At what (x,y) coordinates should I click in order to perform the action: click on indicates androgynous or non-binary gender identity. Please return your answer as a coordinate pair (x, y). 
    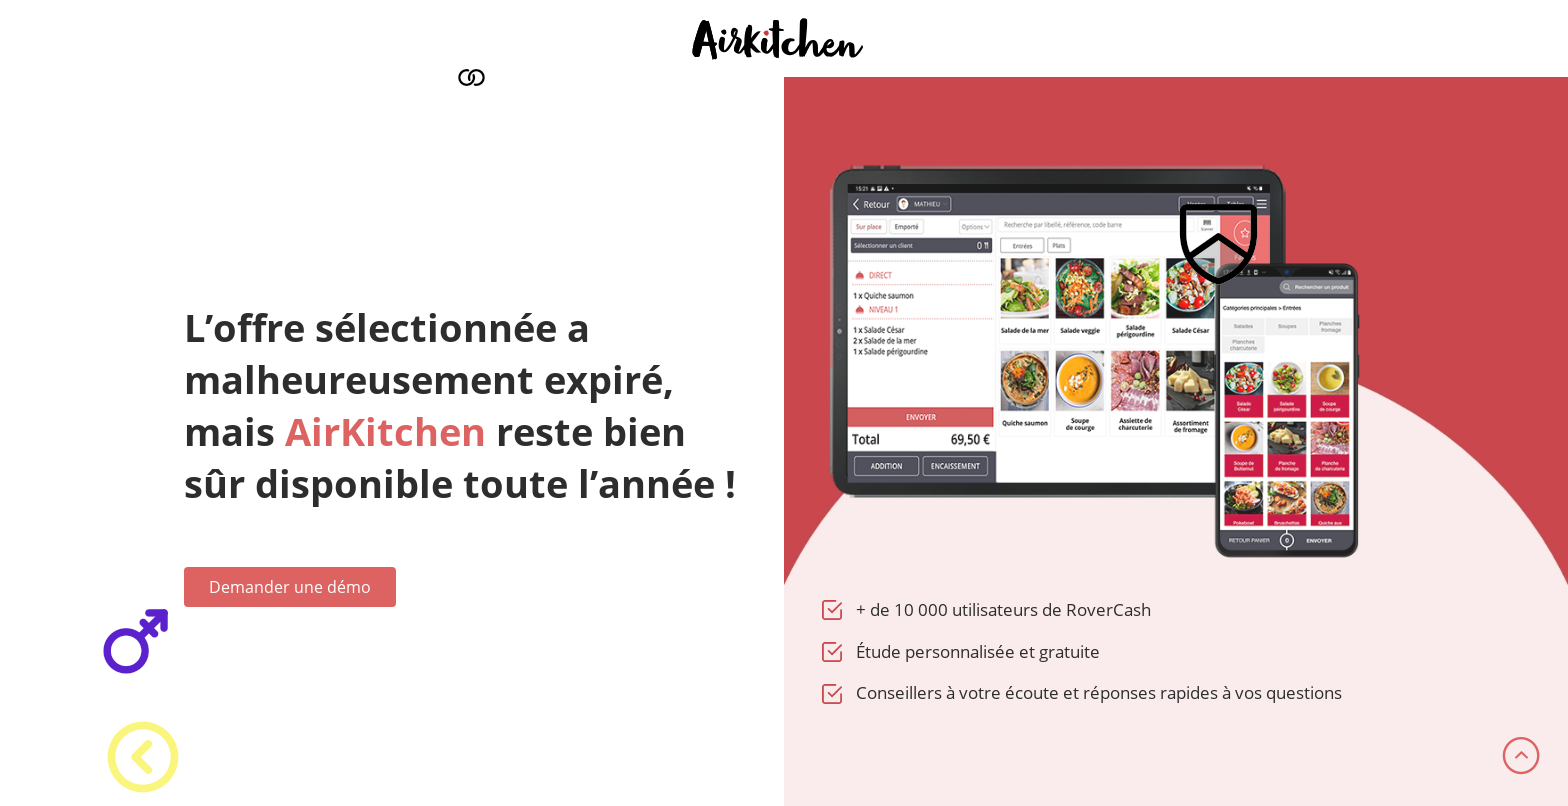
    Looking at the image, I should click on (137, 639).